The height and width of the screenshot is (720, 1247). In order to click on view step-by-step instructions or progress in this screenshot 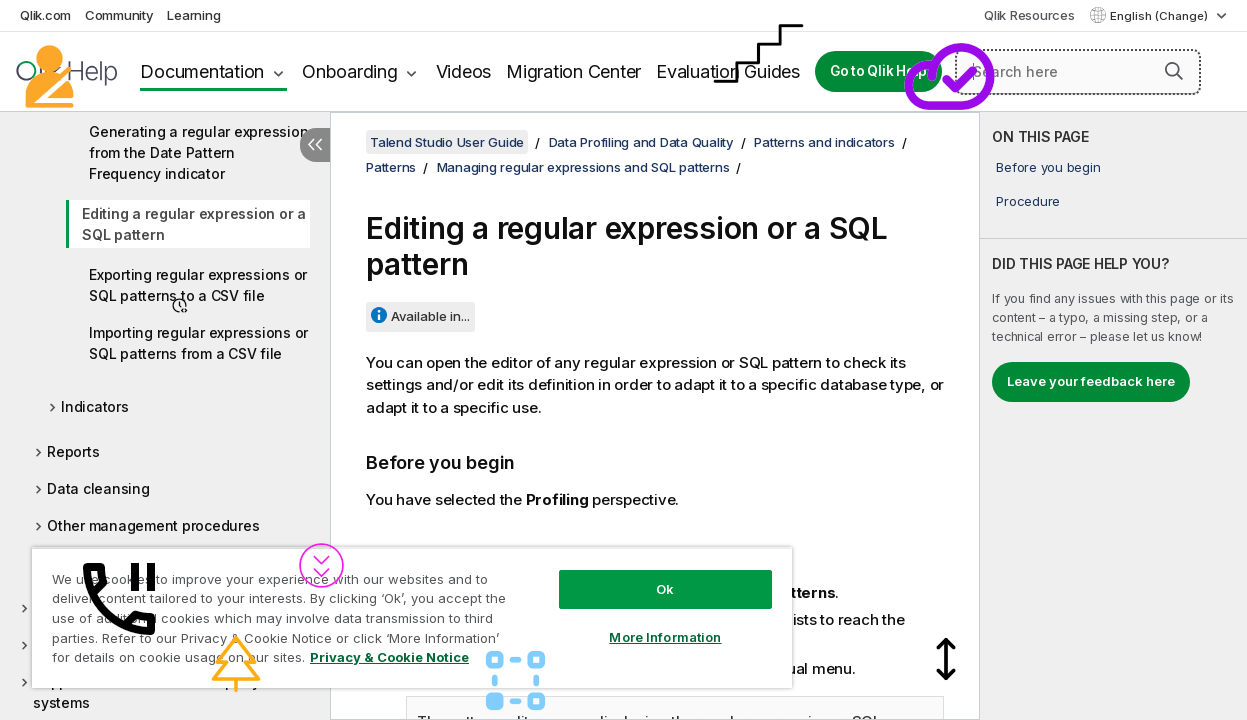, I will do `click(758, 53)`.